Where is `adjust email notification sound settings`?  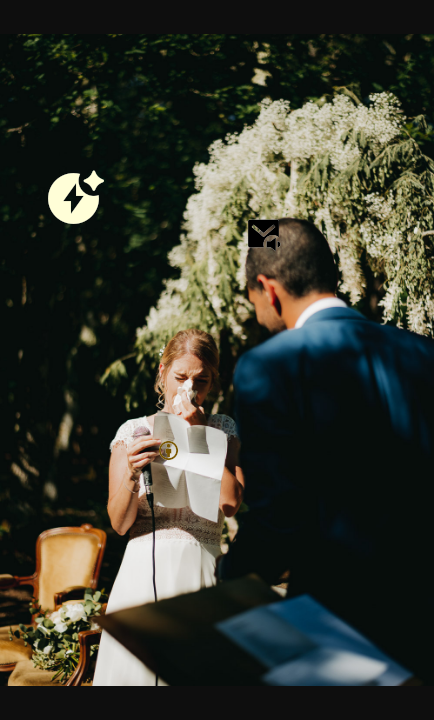 adjust email notification sound settings is located at coordinates (263, 233).